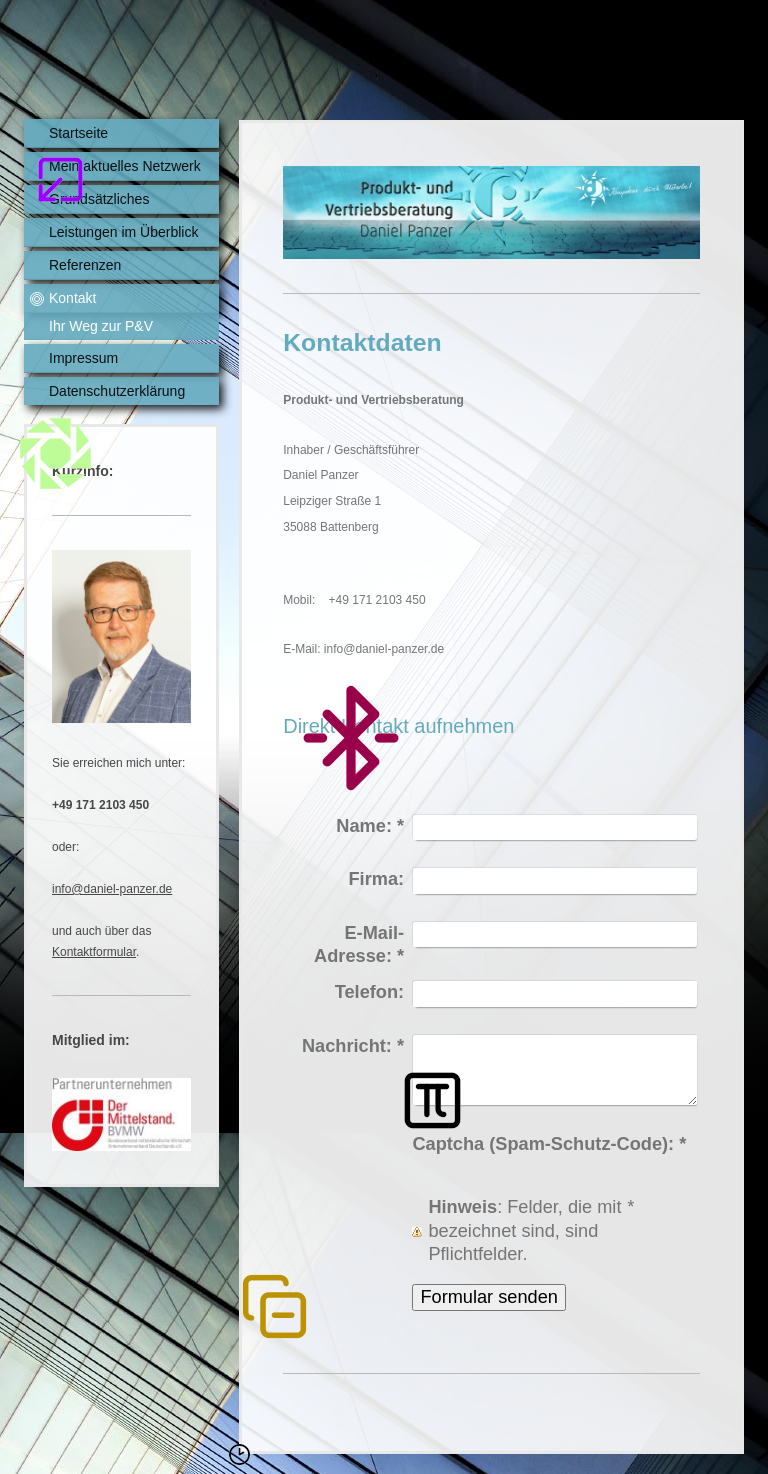 The width and height of the screenshot is (768, 1474). What do you see at coordinates (432, 1100) in the screenshot?
I see `access mathematical constants or formulas` at bounding box center [432, 1100].